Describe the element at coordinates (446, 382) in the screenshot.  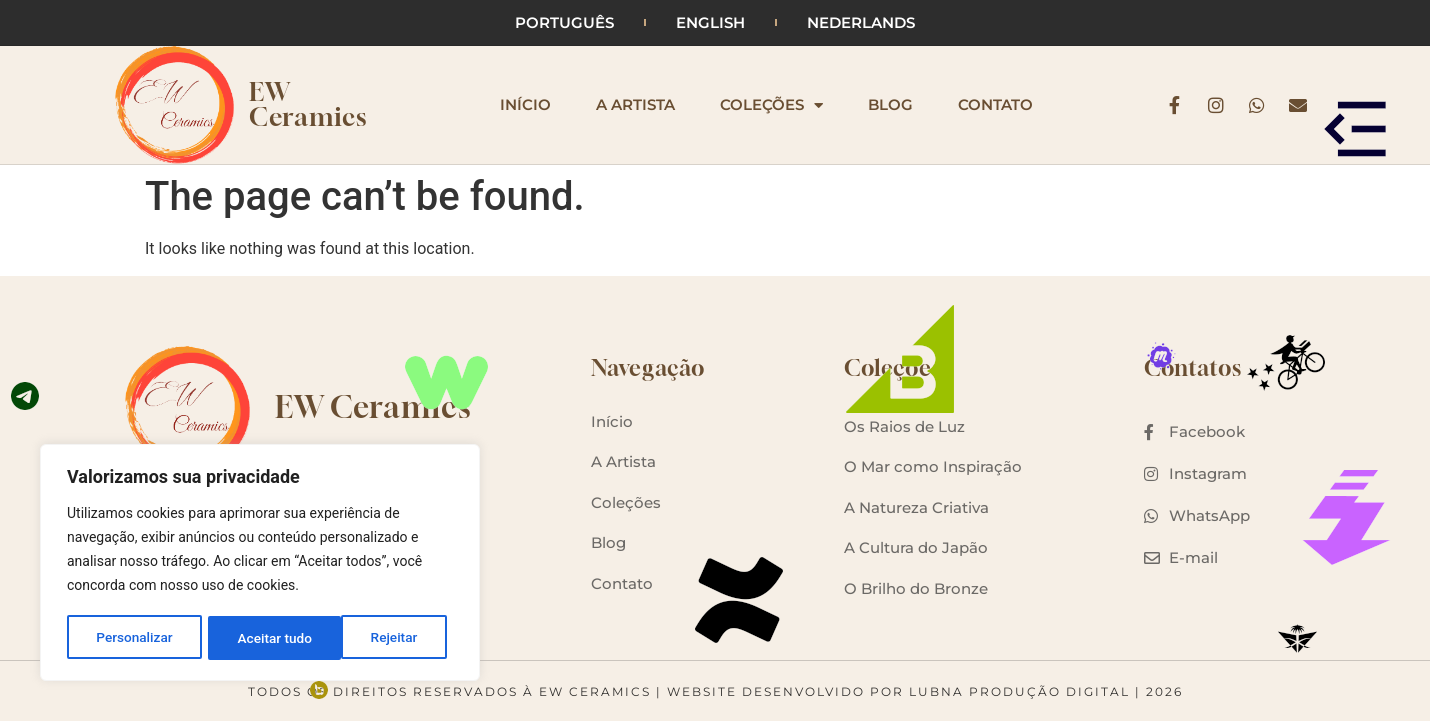
I see `open webtrees genealogy application` at that location.